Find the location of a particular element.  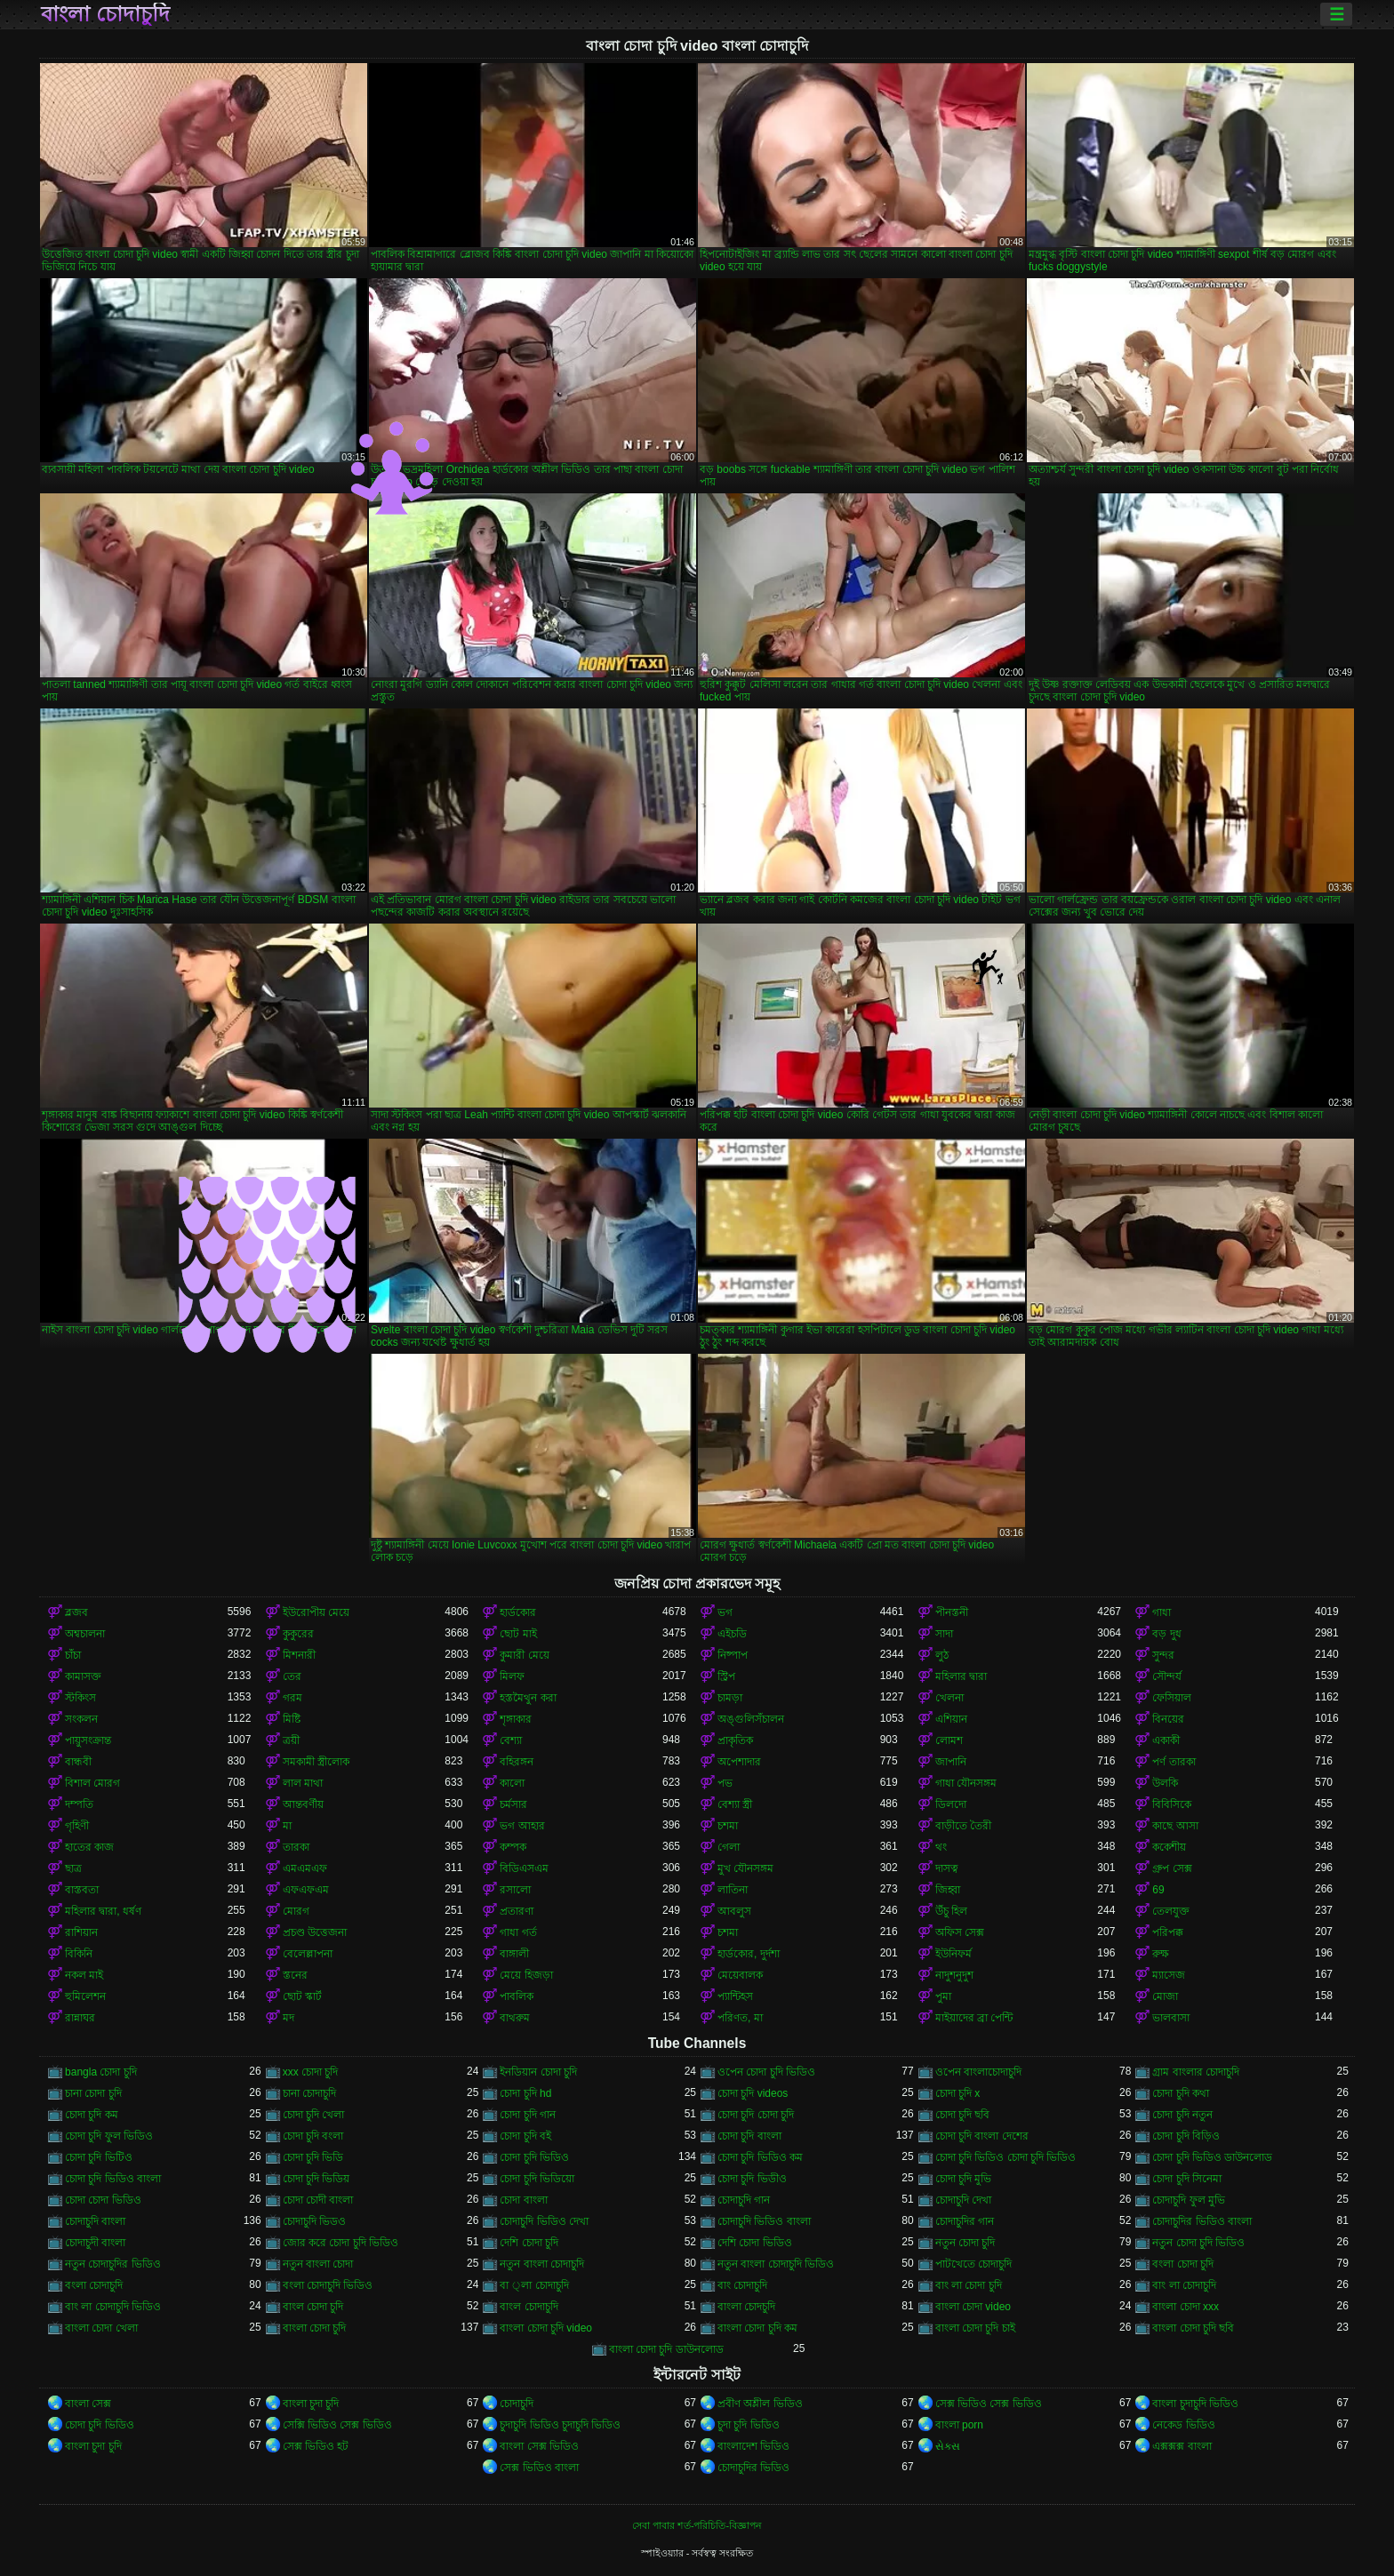

select giant character class or race is located at coordinates (988, 967).